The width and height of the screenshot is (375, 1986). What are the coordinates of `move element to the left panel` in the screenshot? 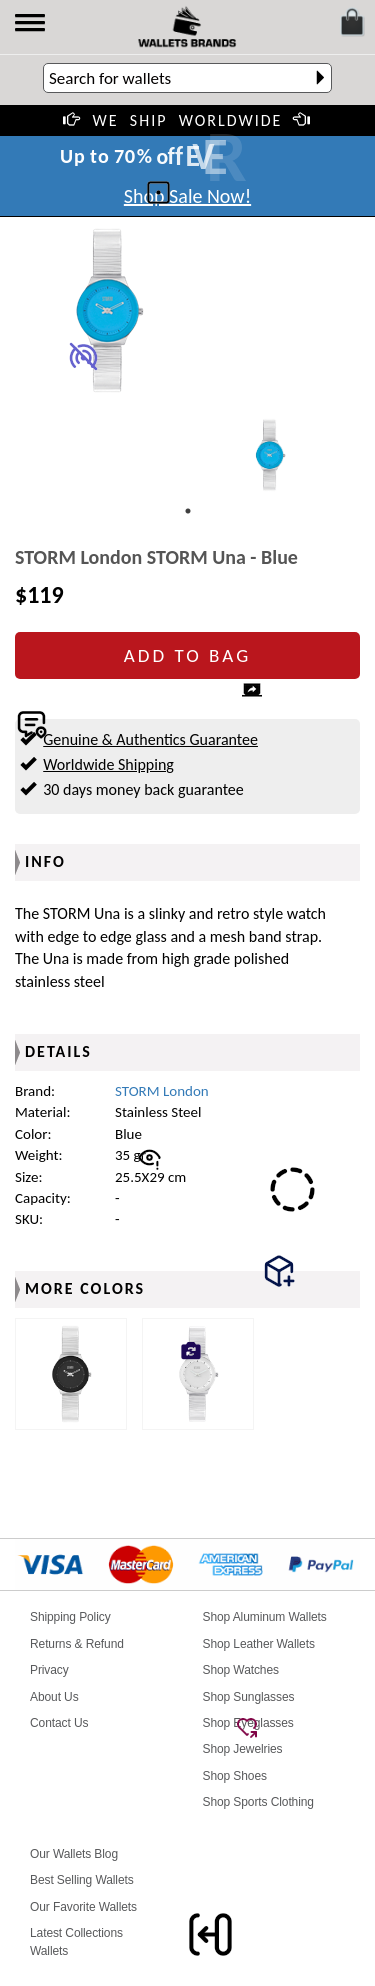 It's located at (210, 1934).